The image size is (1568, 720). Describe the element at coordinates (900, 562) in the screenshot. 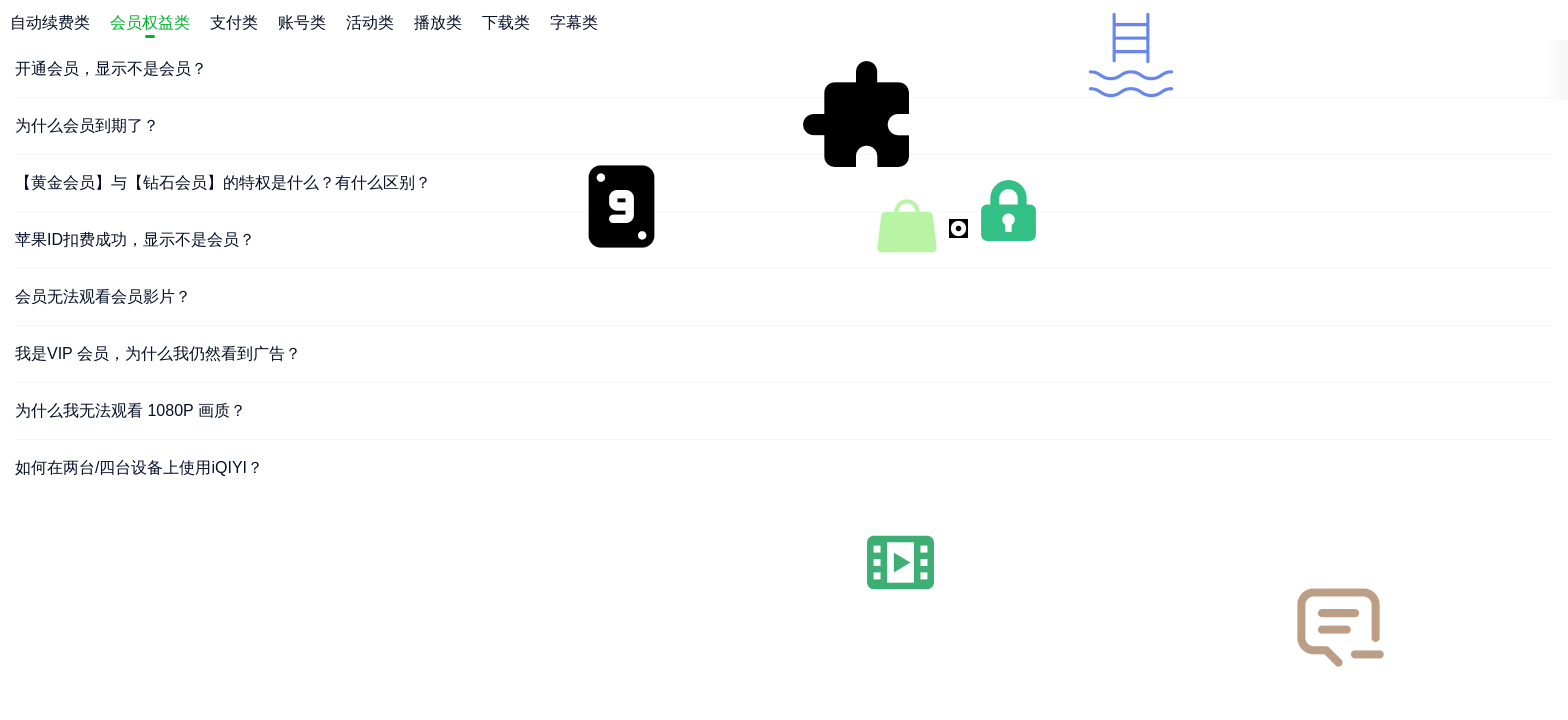

I see `play video or movie content` at that location.